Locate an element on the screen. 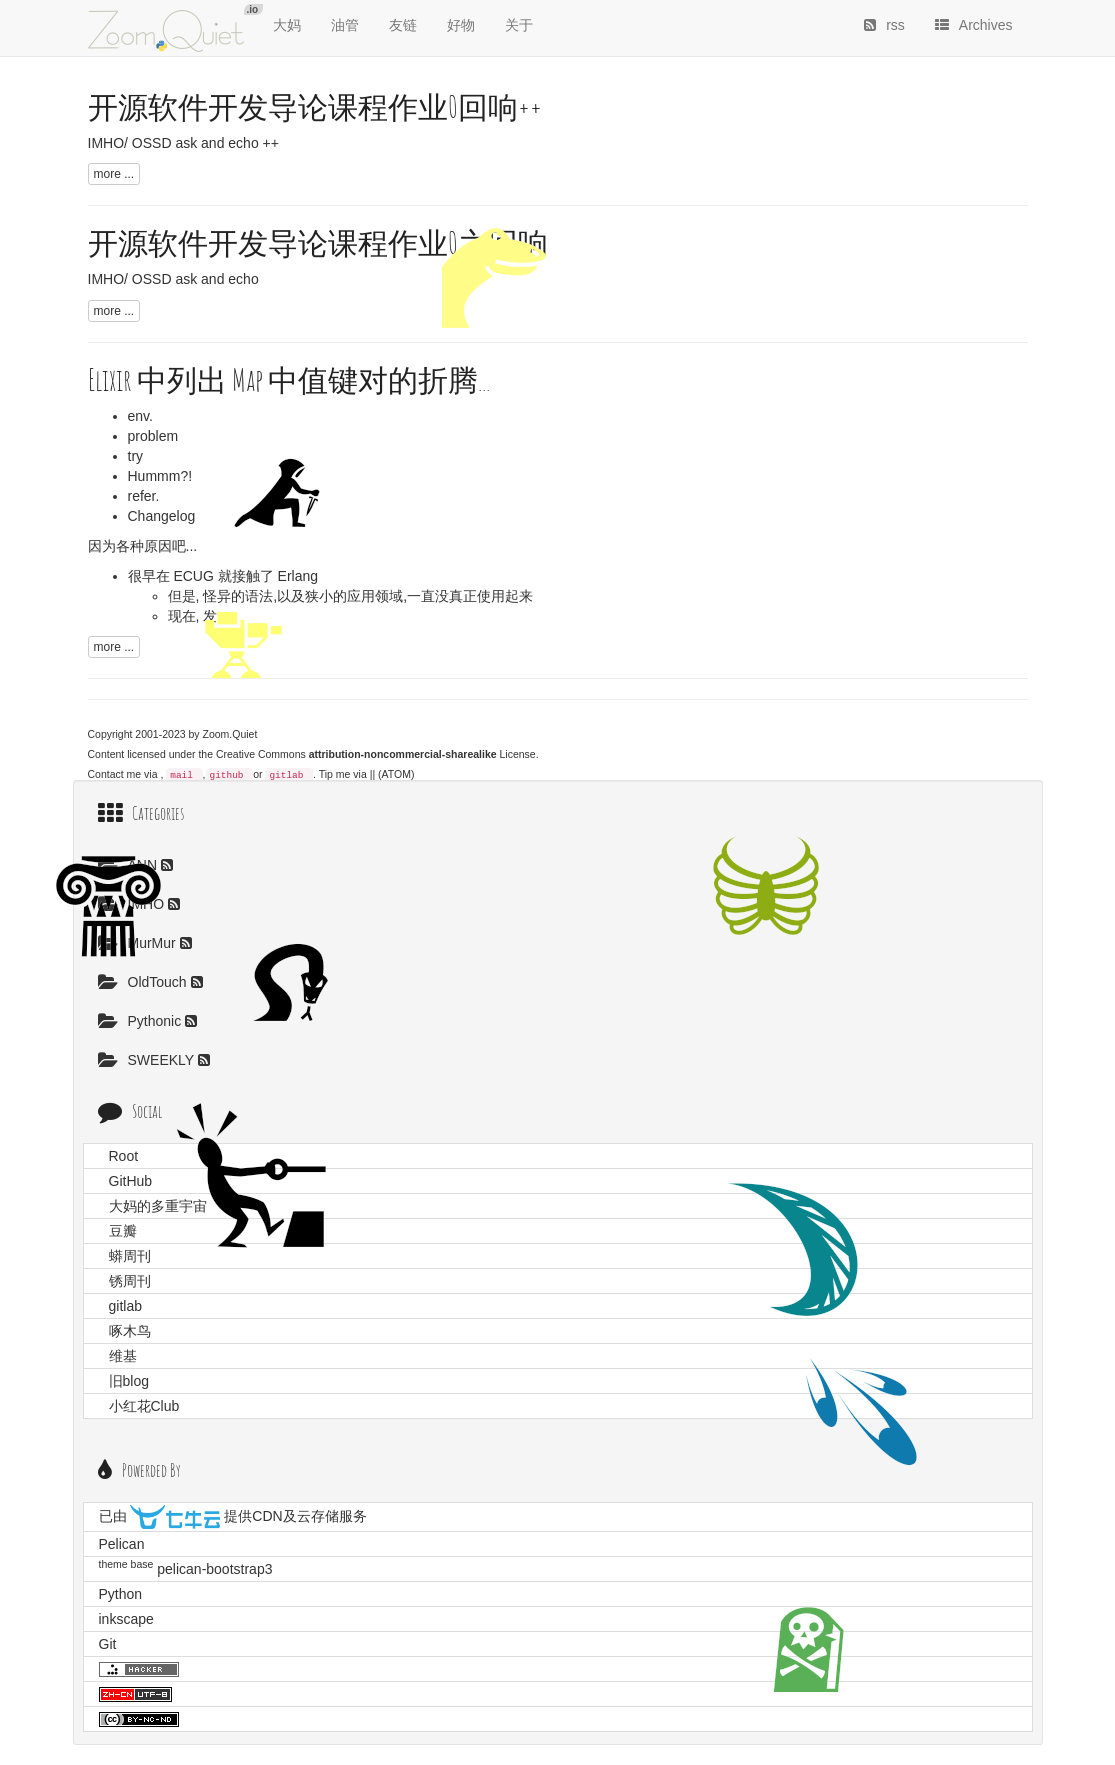 The height and width of the screenshot is (1765, 1115). indicates a slash or cutting attack action is located at coordinates (794, 1250).